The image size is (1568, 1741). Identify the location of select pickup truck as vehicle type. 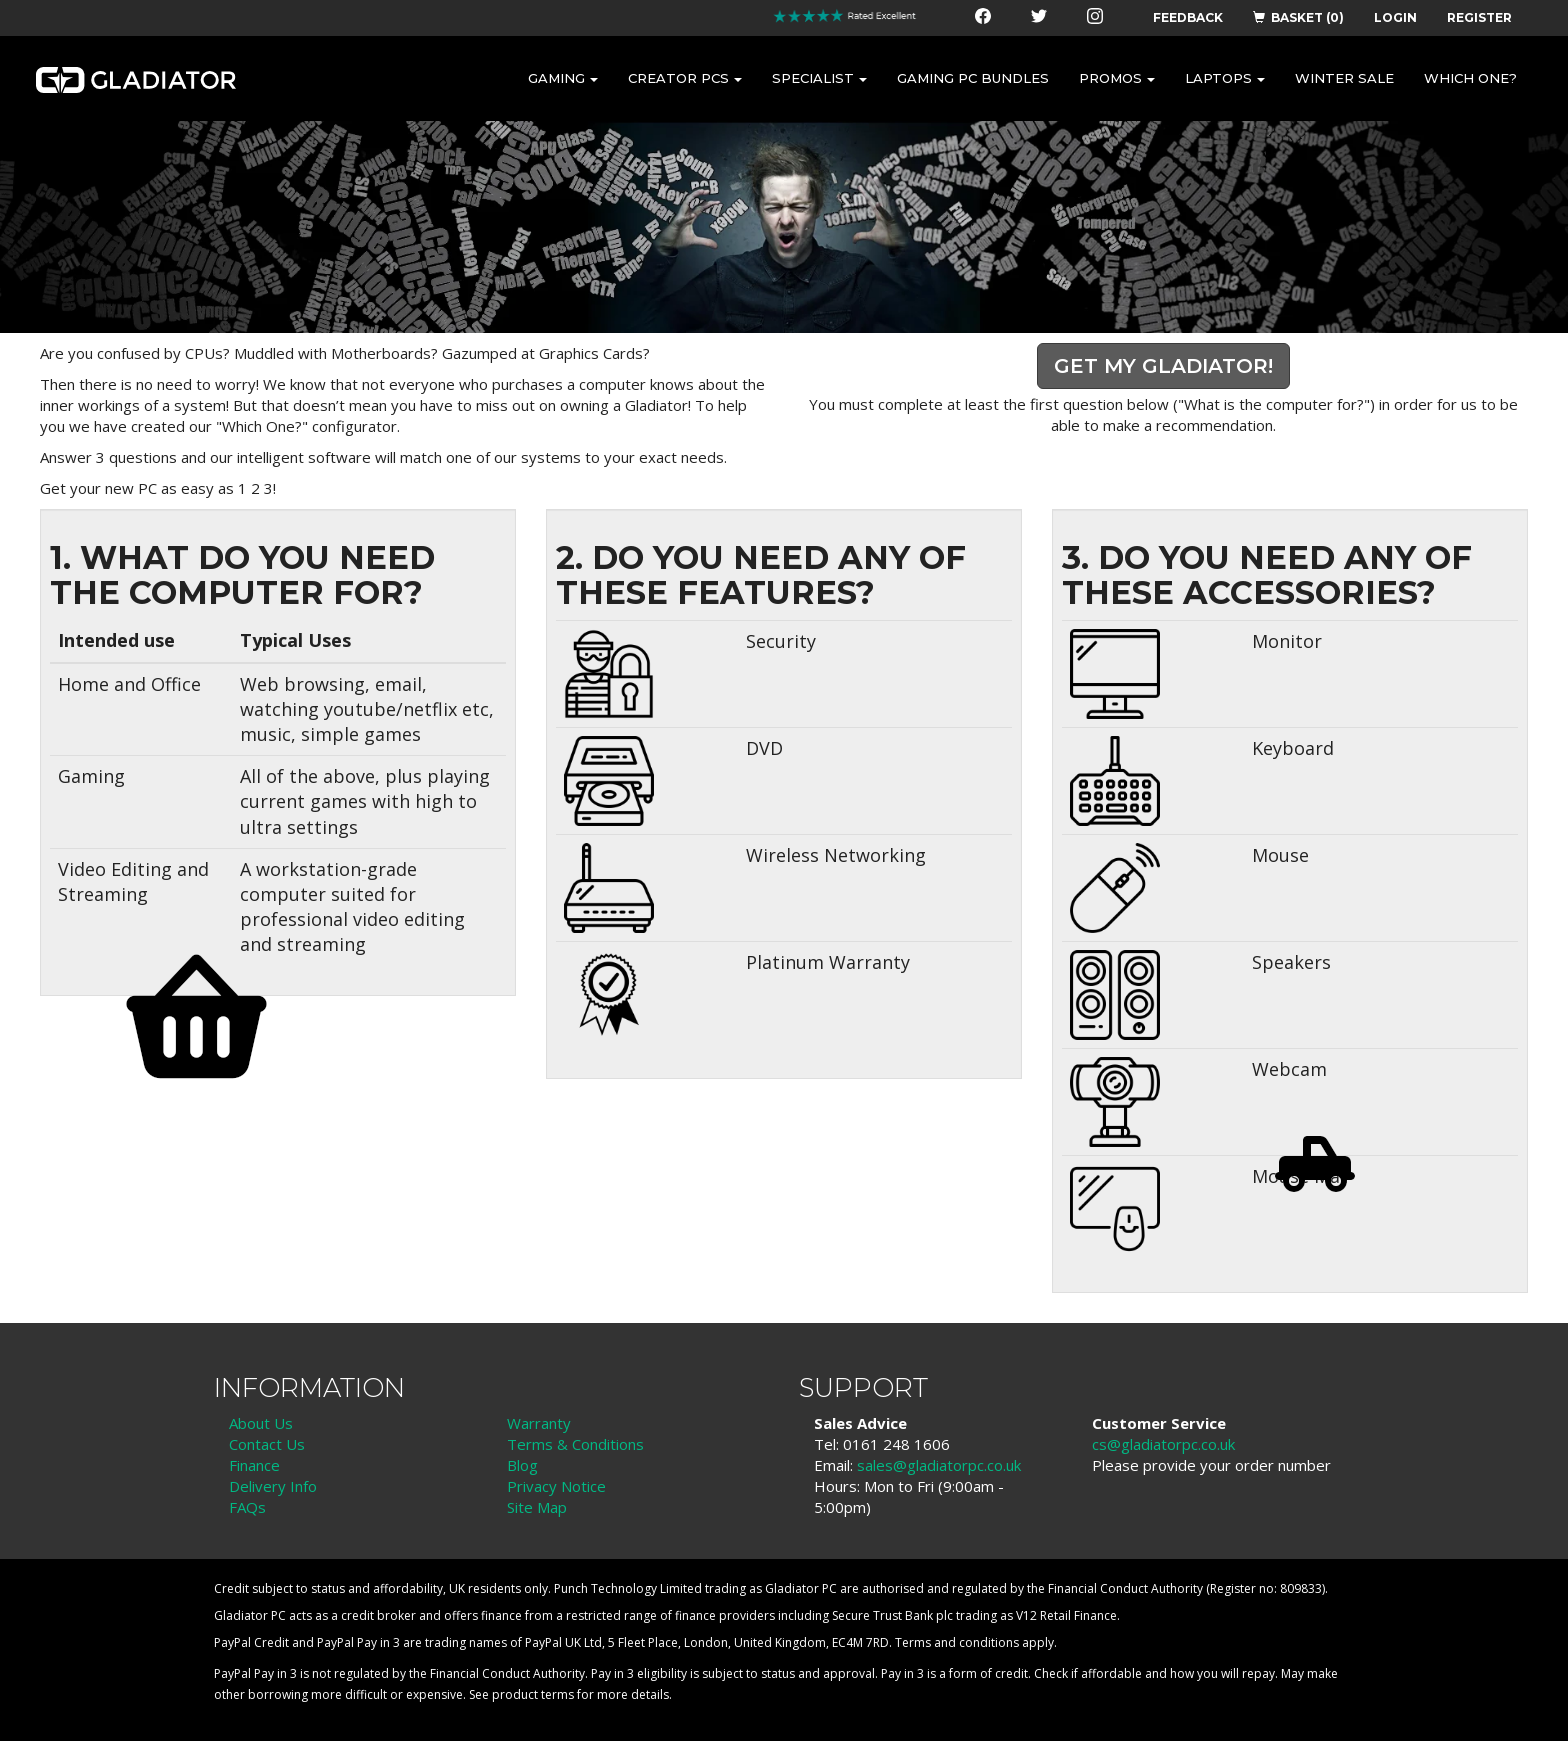
(1315, 1164).